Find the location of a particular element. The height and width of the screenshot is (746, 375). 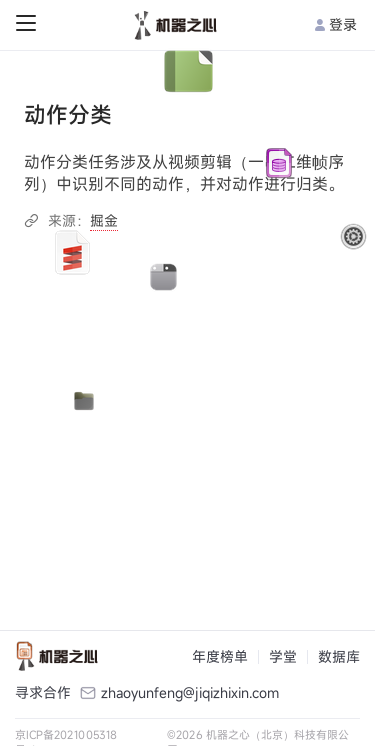

open system preferences is located at coordinates (353, 236).